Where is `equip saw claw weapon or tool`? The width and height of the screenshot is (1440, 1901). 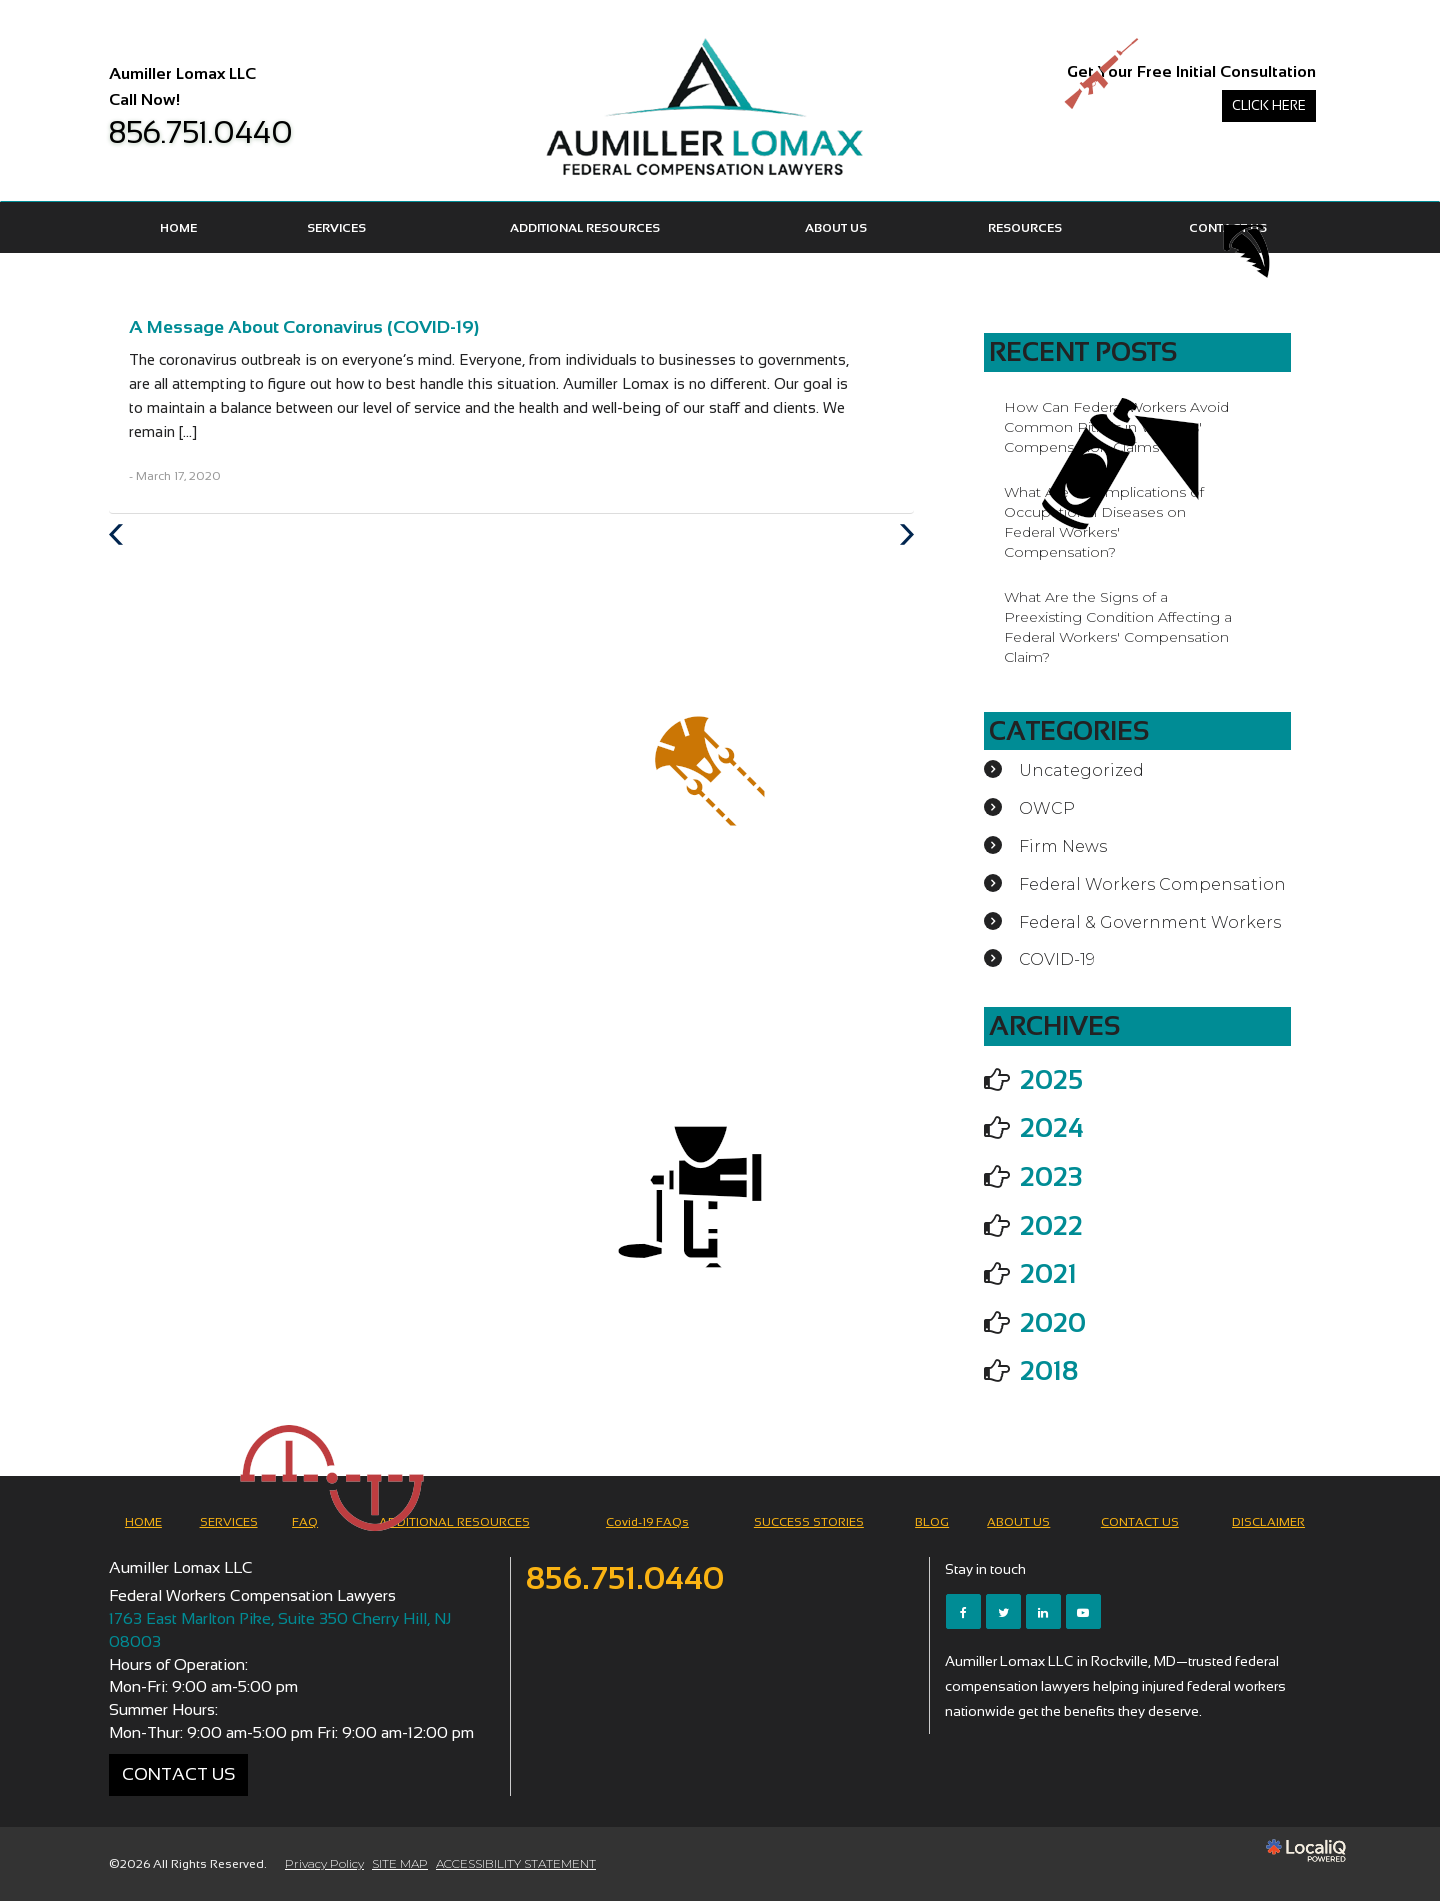
equip saw claw weapon or tool is located at coordinates (1249, 251).